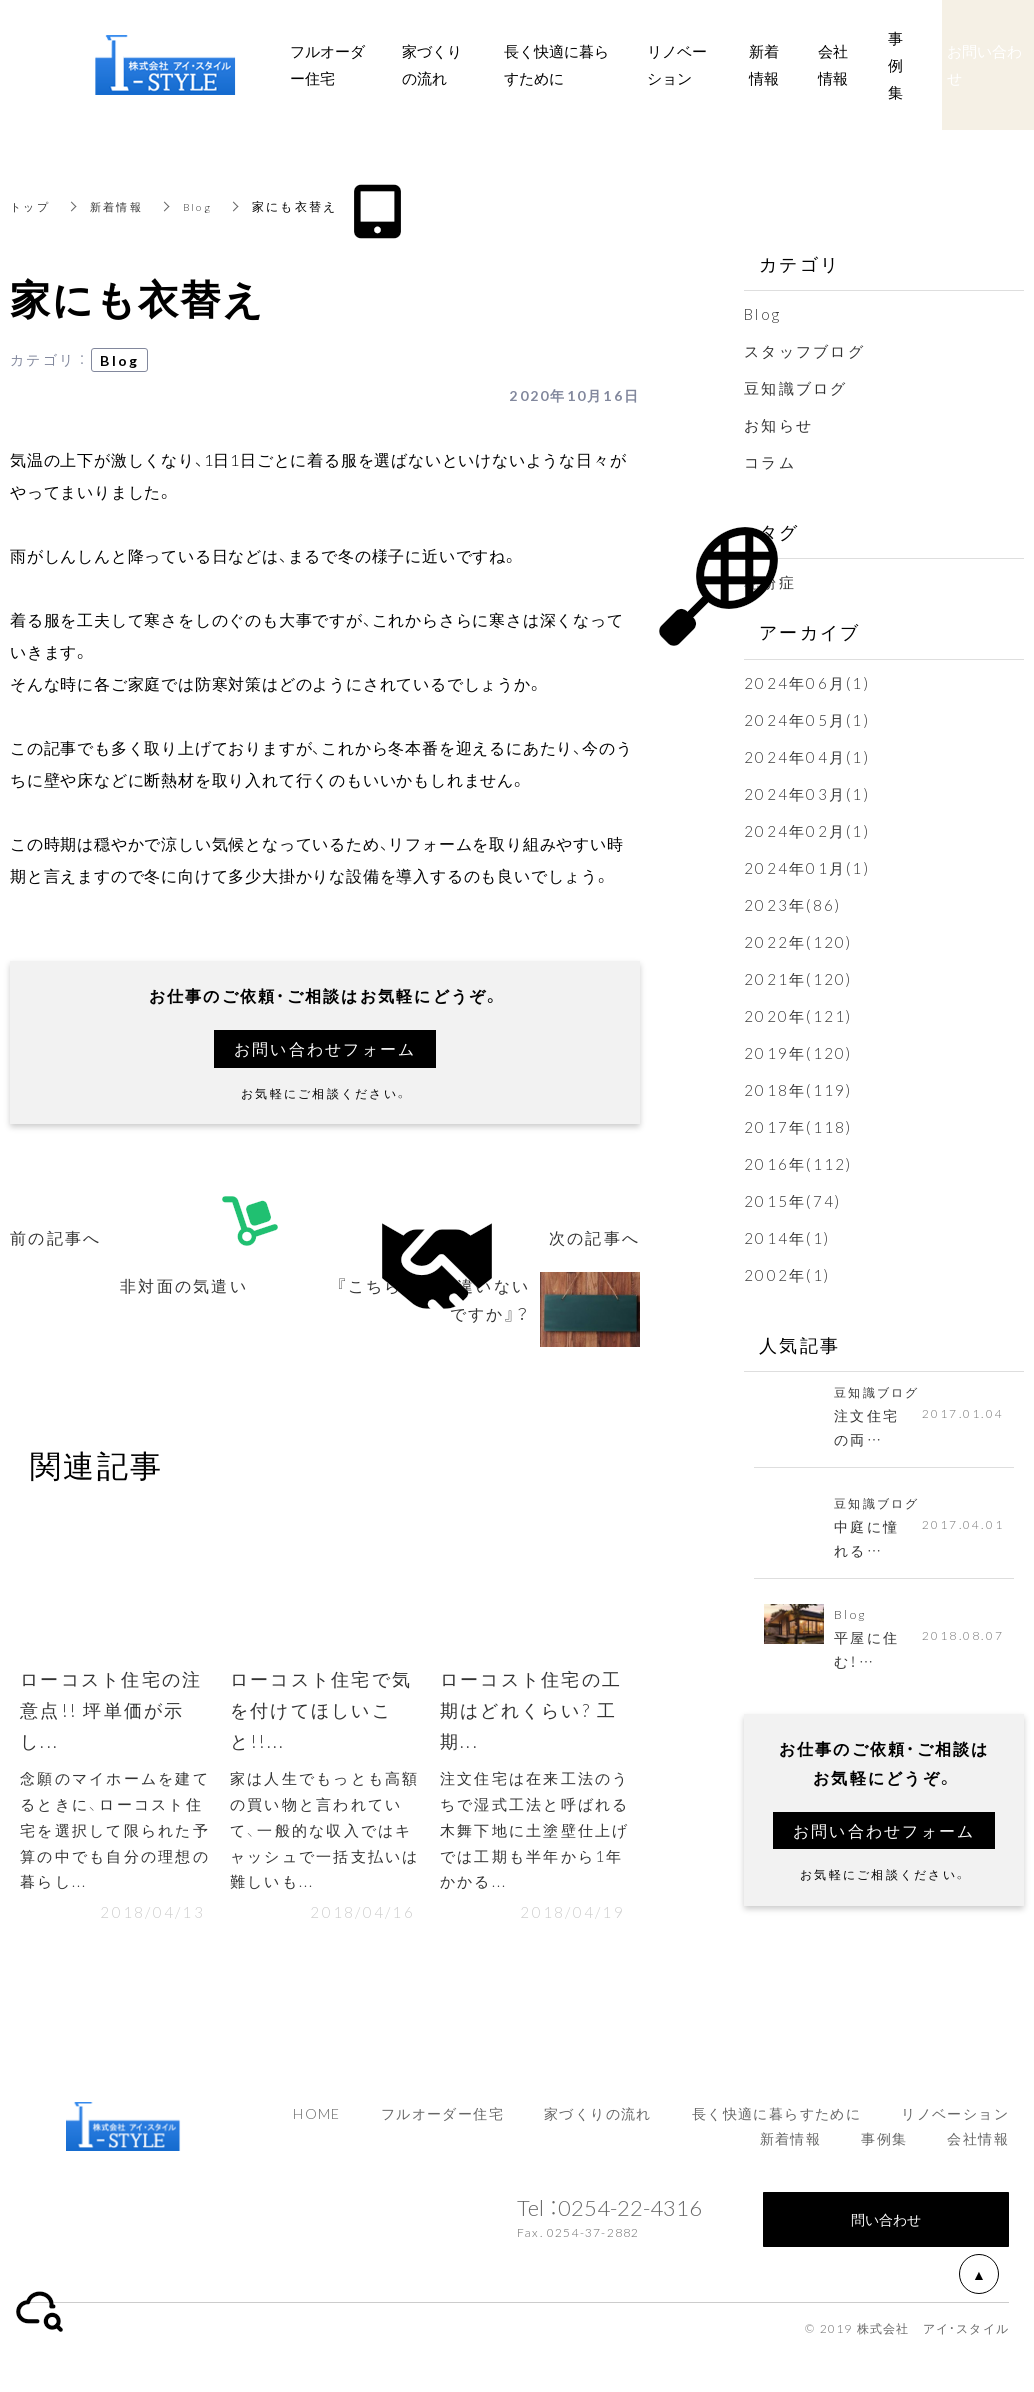 The height and width of the screenshot is (2392, 1034). What do you see at coordinates (377, 211) in the screenshot?
I see `switch to tablet view or layout` at bounding box center [377, 211].